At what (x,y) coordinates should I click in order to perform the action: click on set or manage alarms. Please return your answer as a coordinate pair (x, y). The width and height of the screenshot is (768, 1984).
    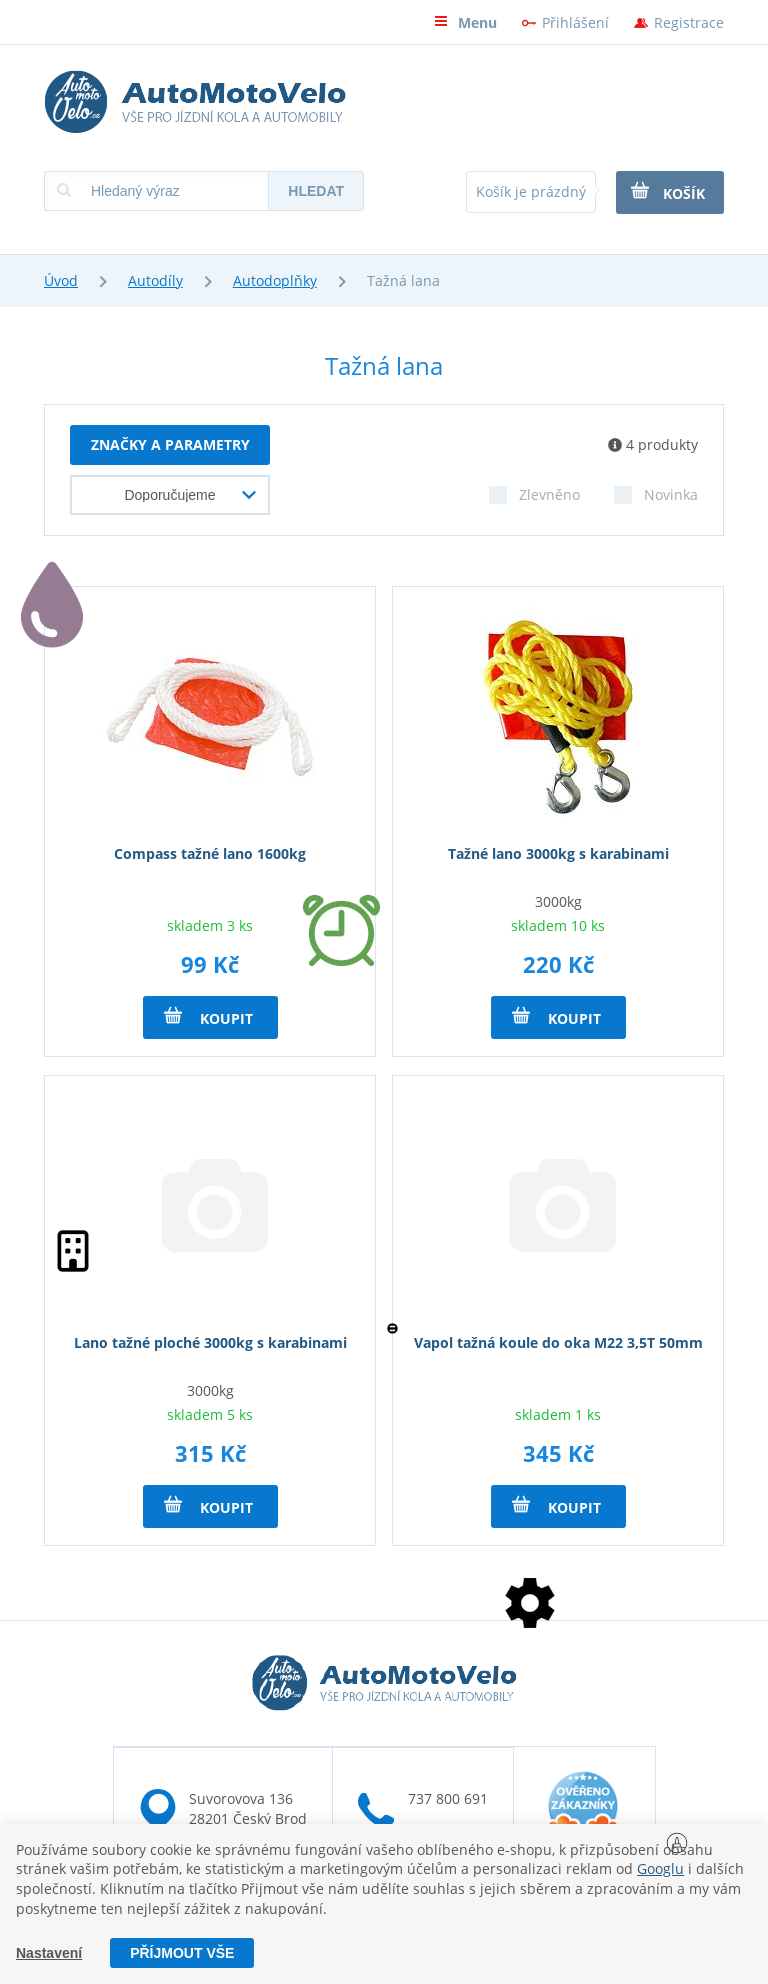
    Looking at the image, I should click on (341, 930).